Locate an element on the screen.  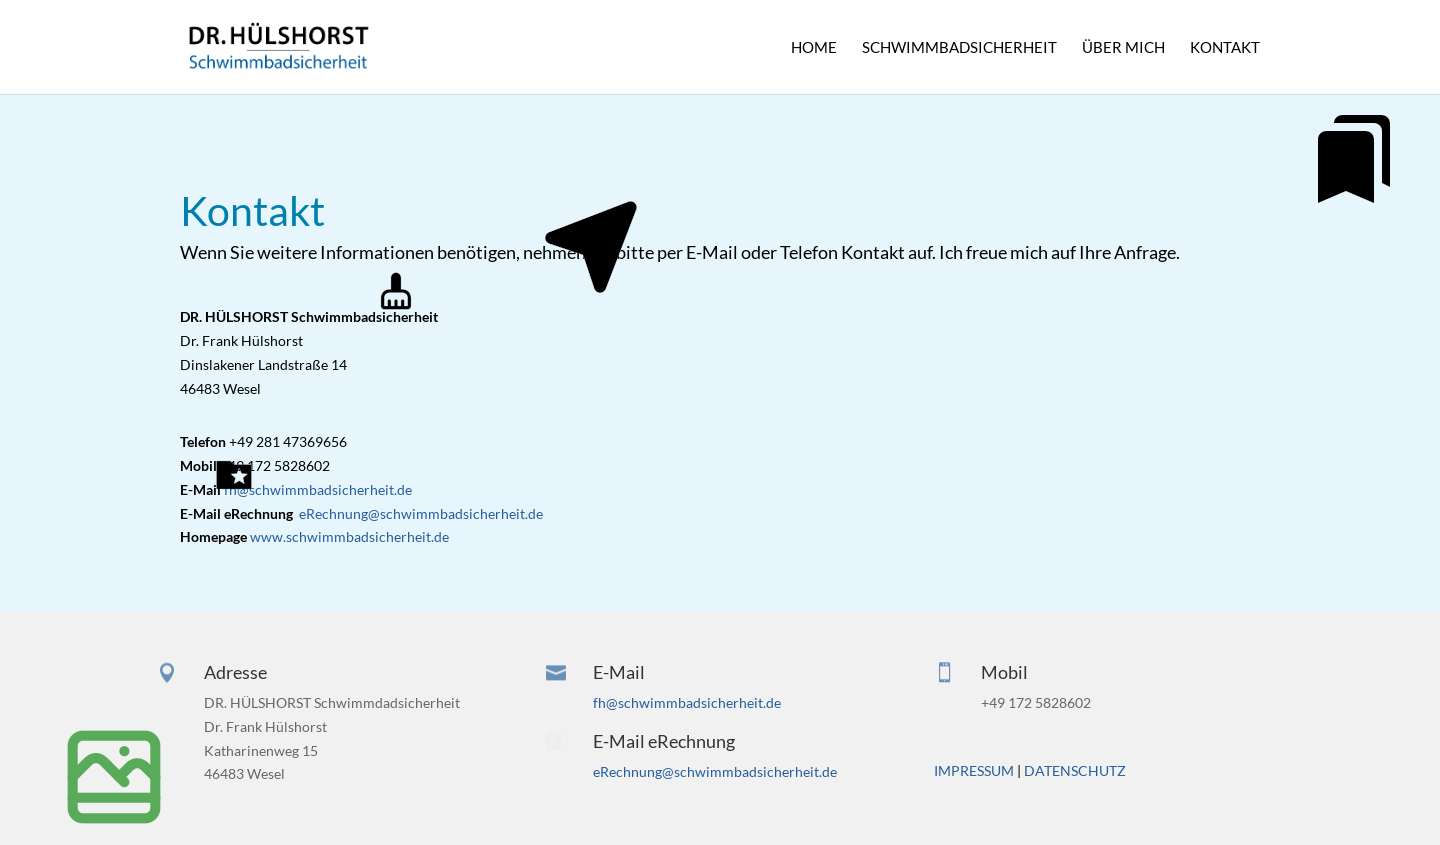
access your starred or favorite files is located at coordinates (234, 475).